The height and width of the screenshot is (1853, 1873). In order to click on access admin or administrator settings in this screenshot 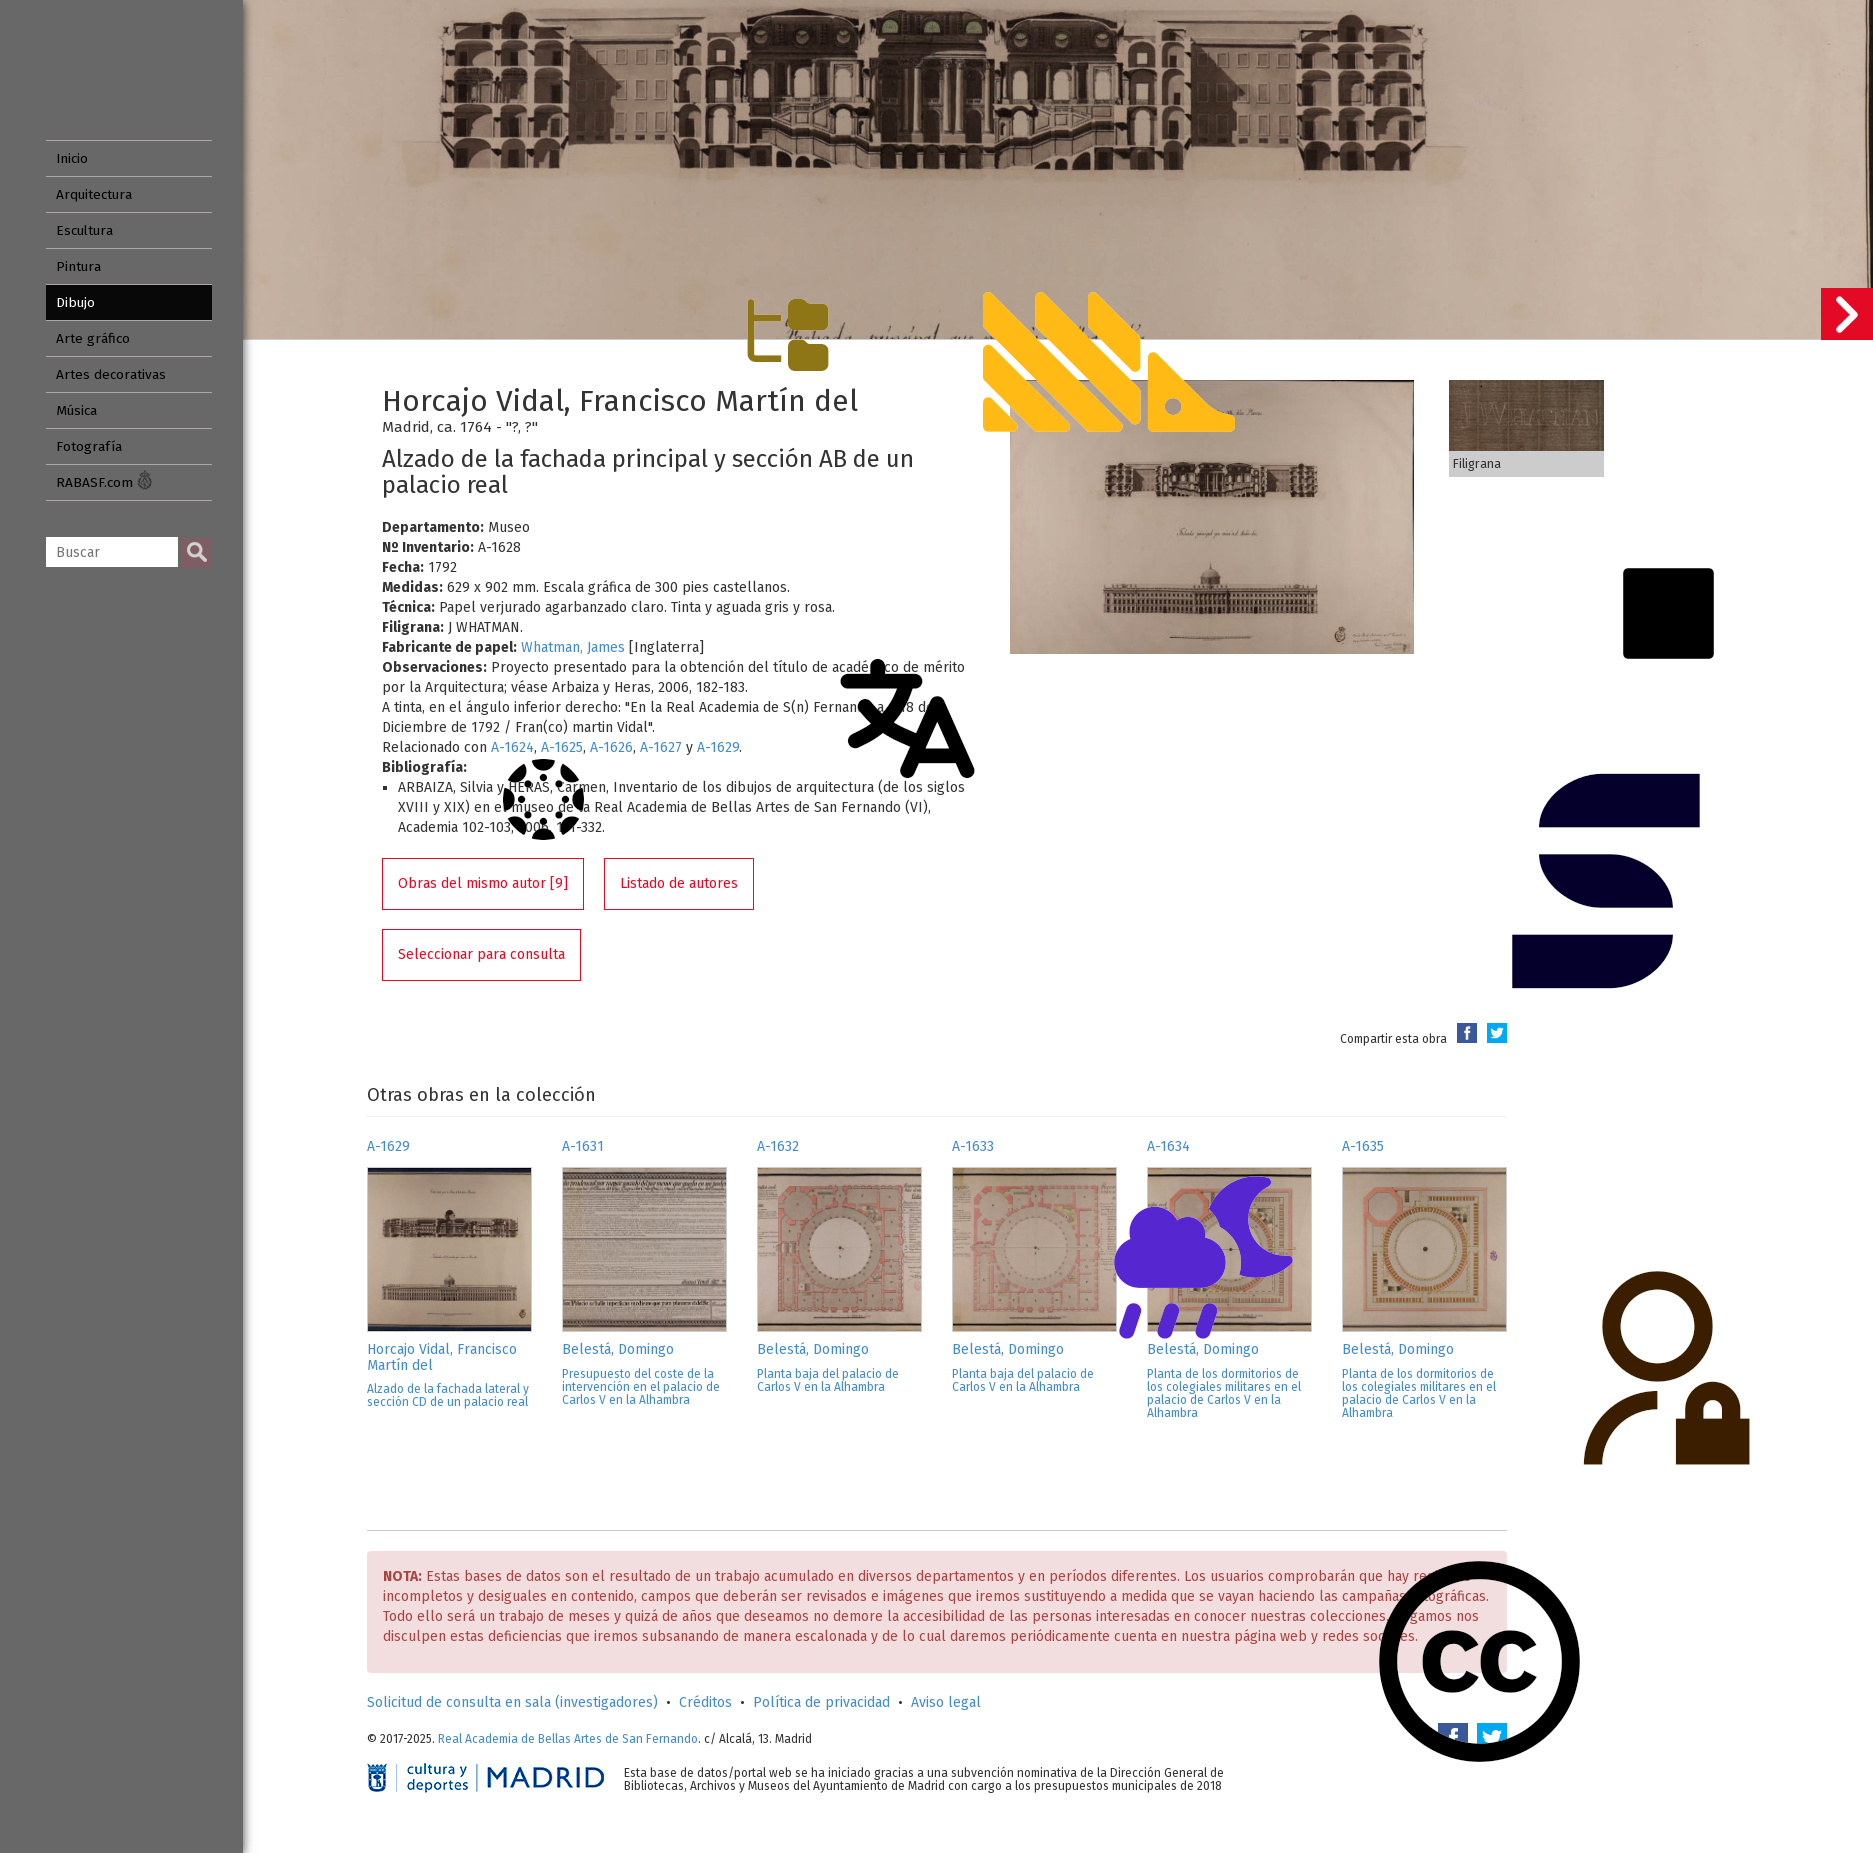, I will do `click(1657, 1372)`.